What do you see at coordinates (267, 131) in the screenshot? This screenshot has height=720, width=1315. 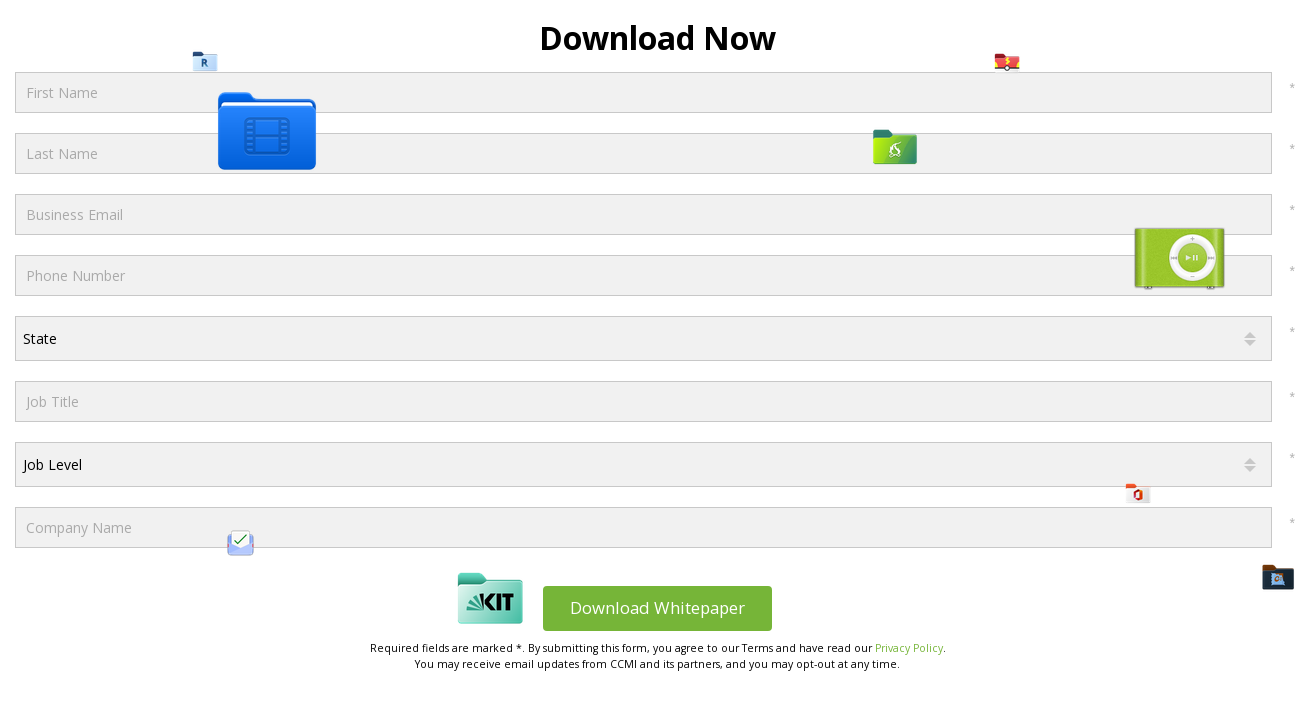 I see `open your videos folder` at bounding box center [267, 131].